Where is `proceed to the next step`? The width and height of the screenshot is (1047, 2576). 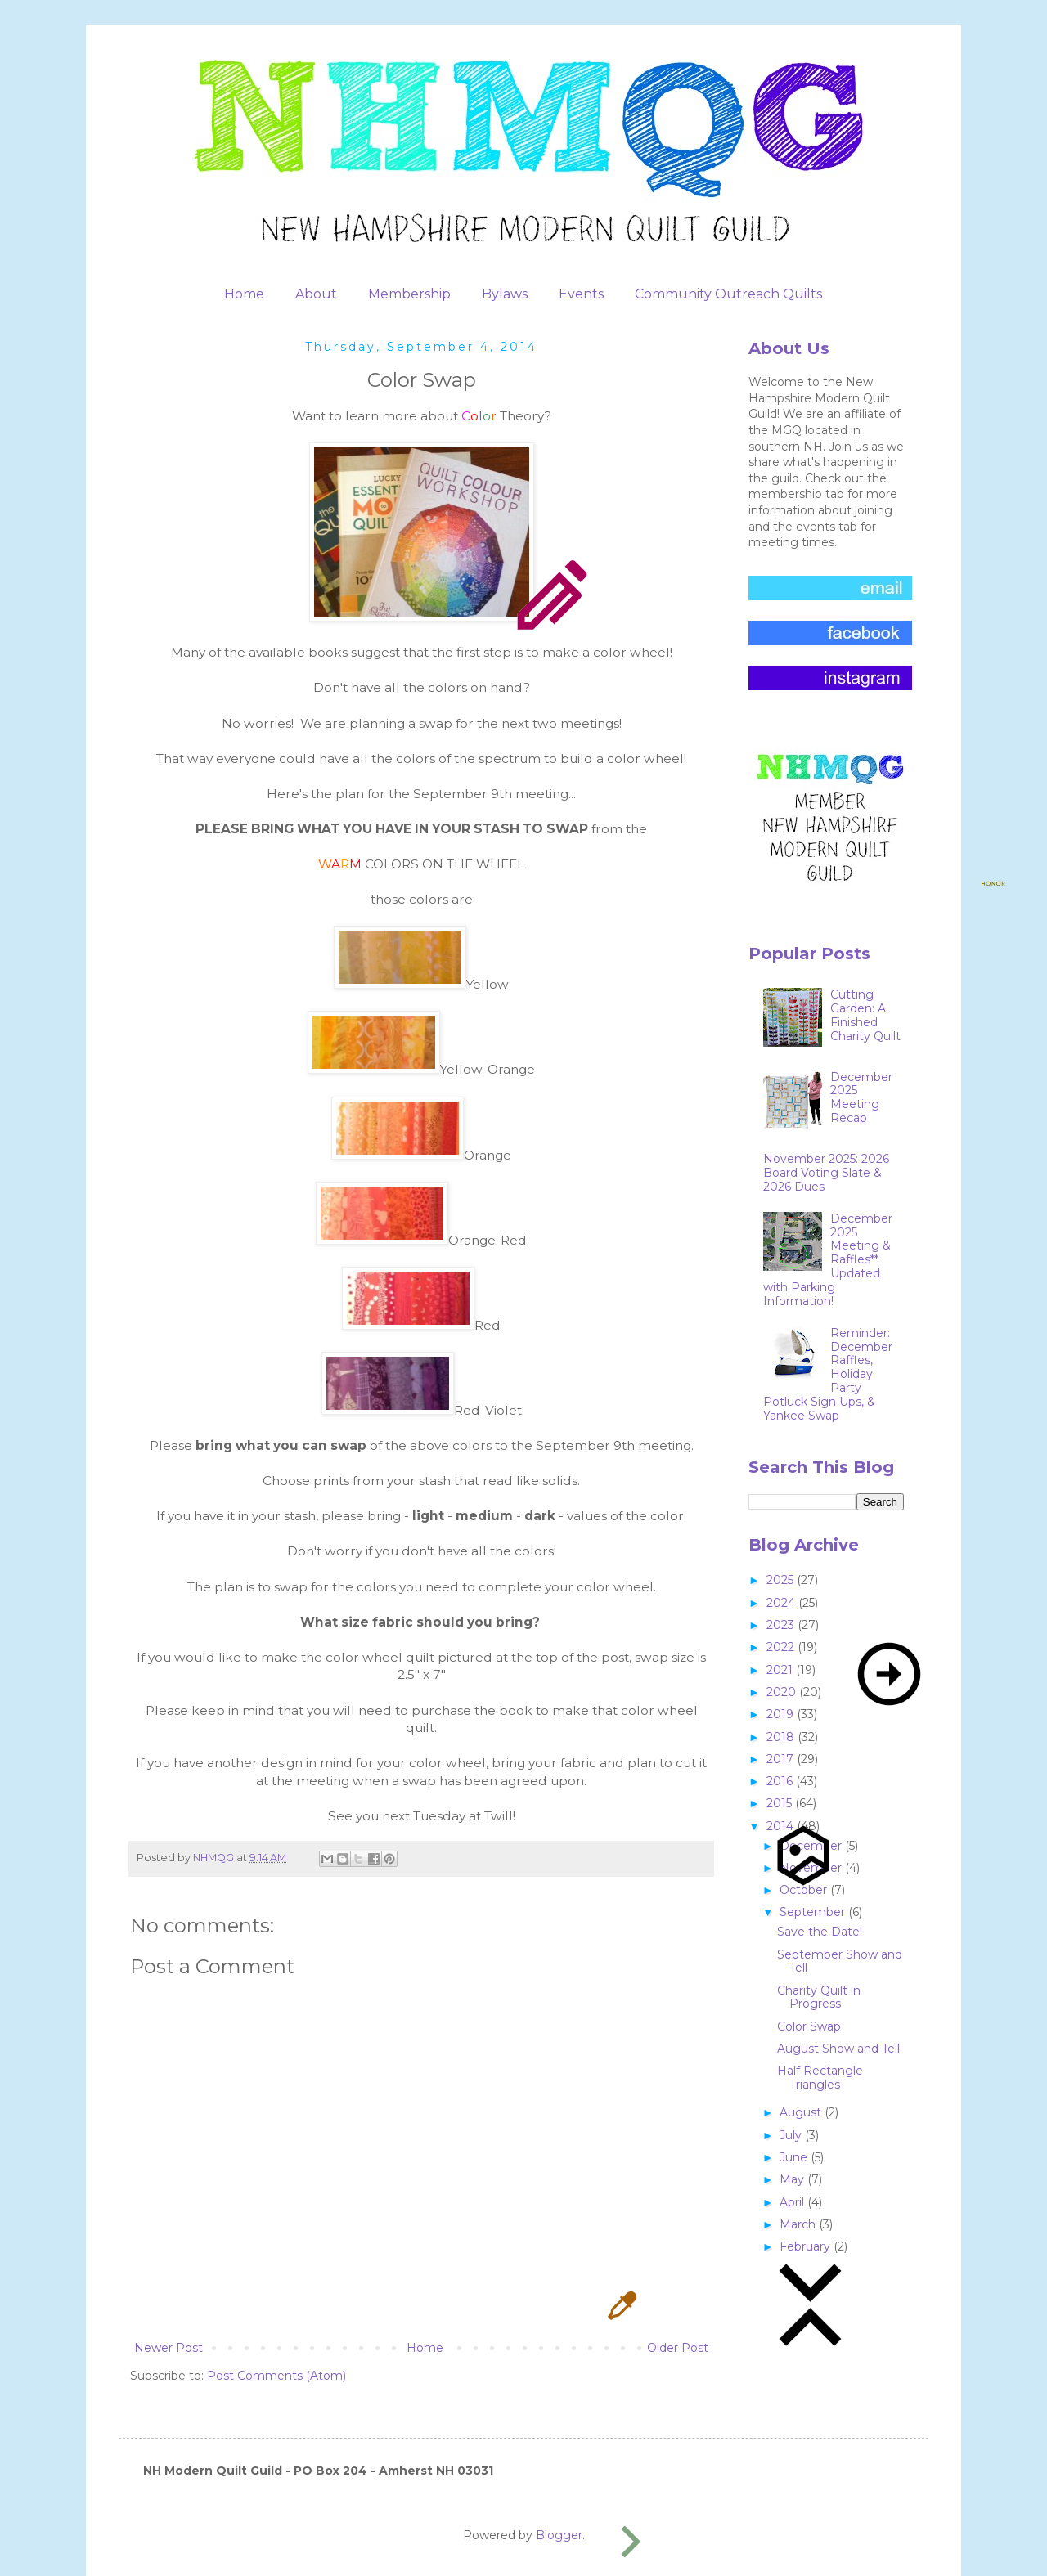
proceed to the next step is located at coordinates (889, 1674).